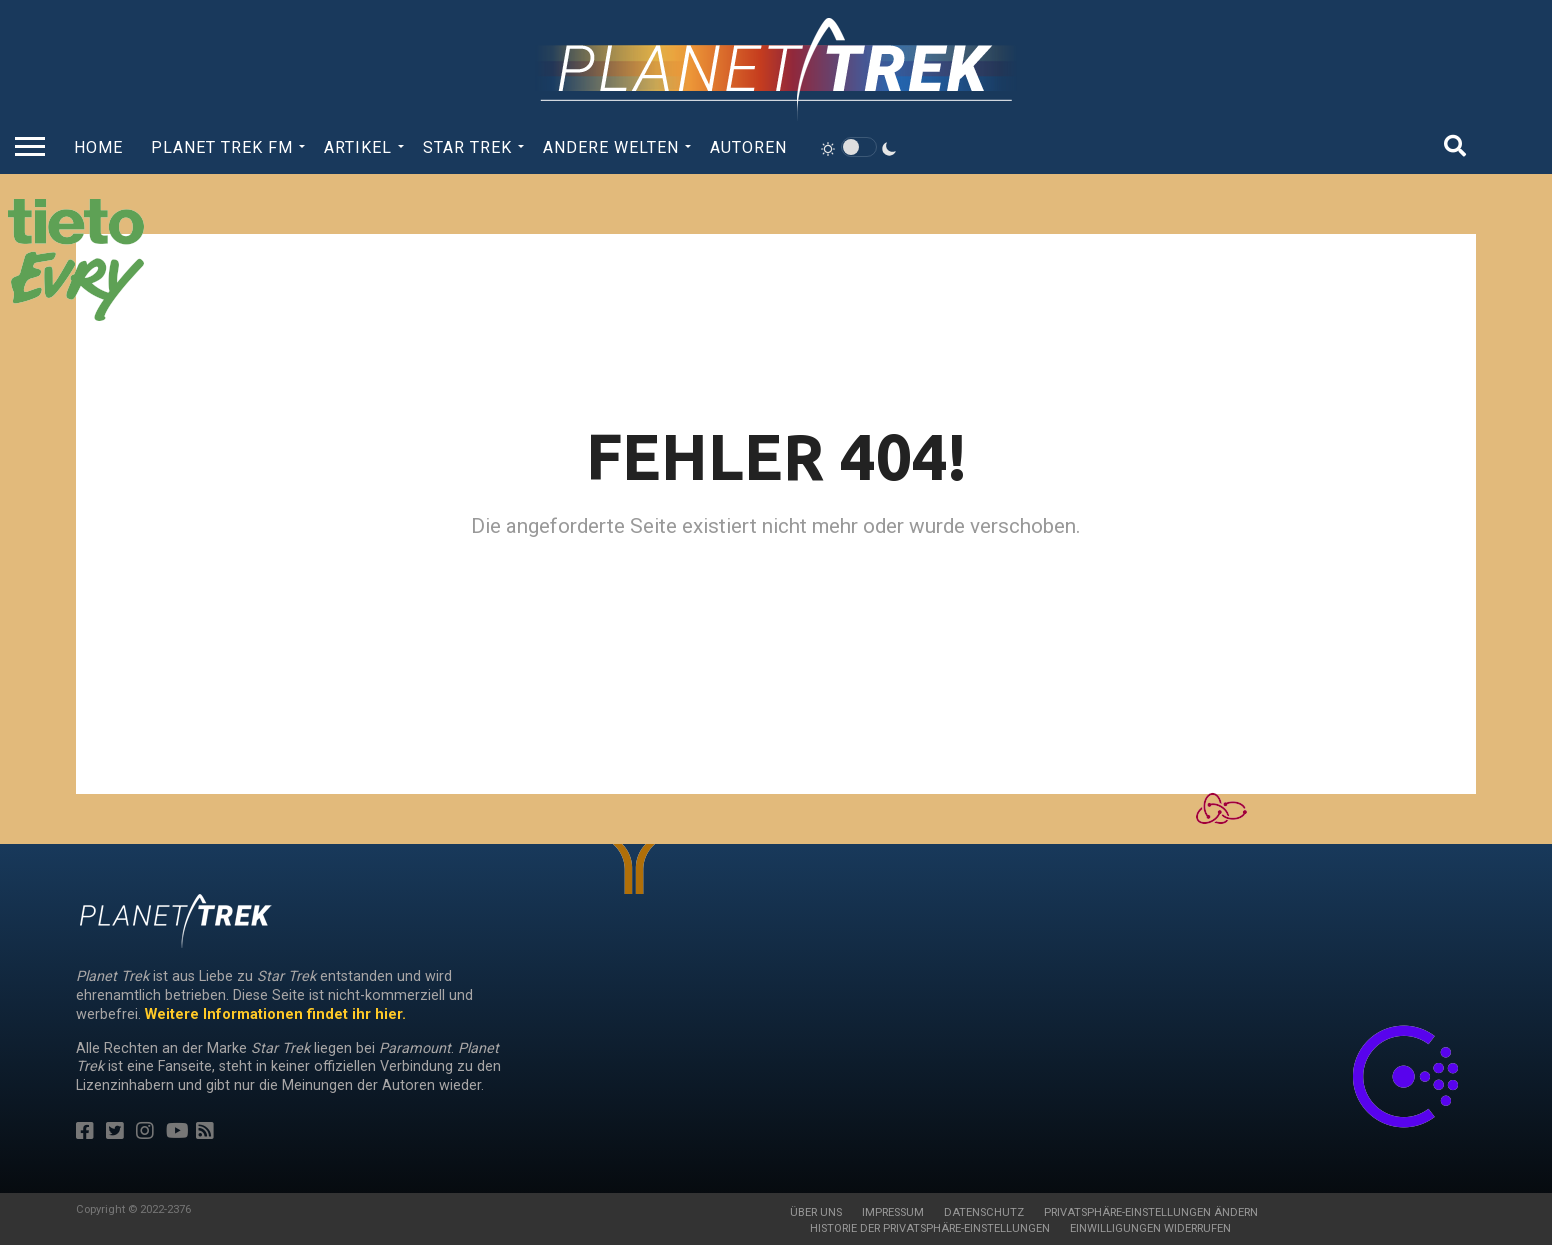 This screenshot has width=1552, height=1245. Describe the element at coordinates (634, 869) in the screenshot. I see `Guangzhou Metro app or service` at that location.